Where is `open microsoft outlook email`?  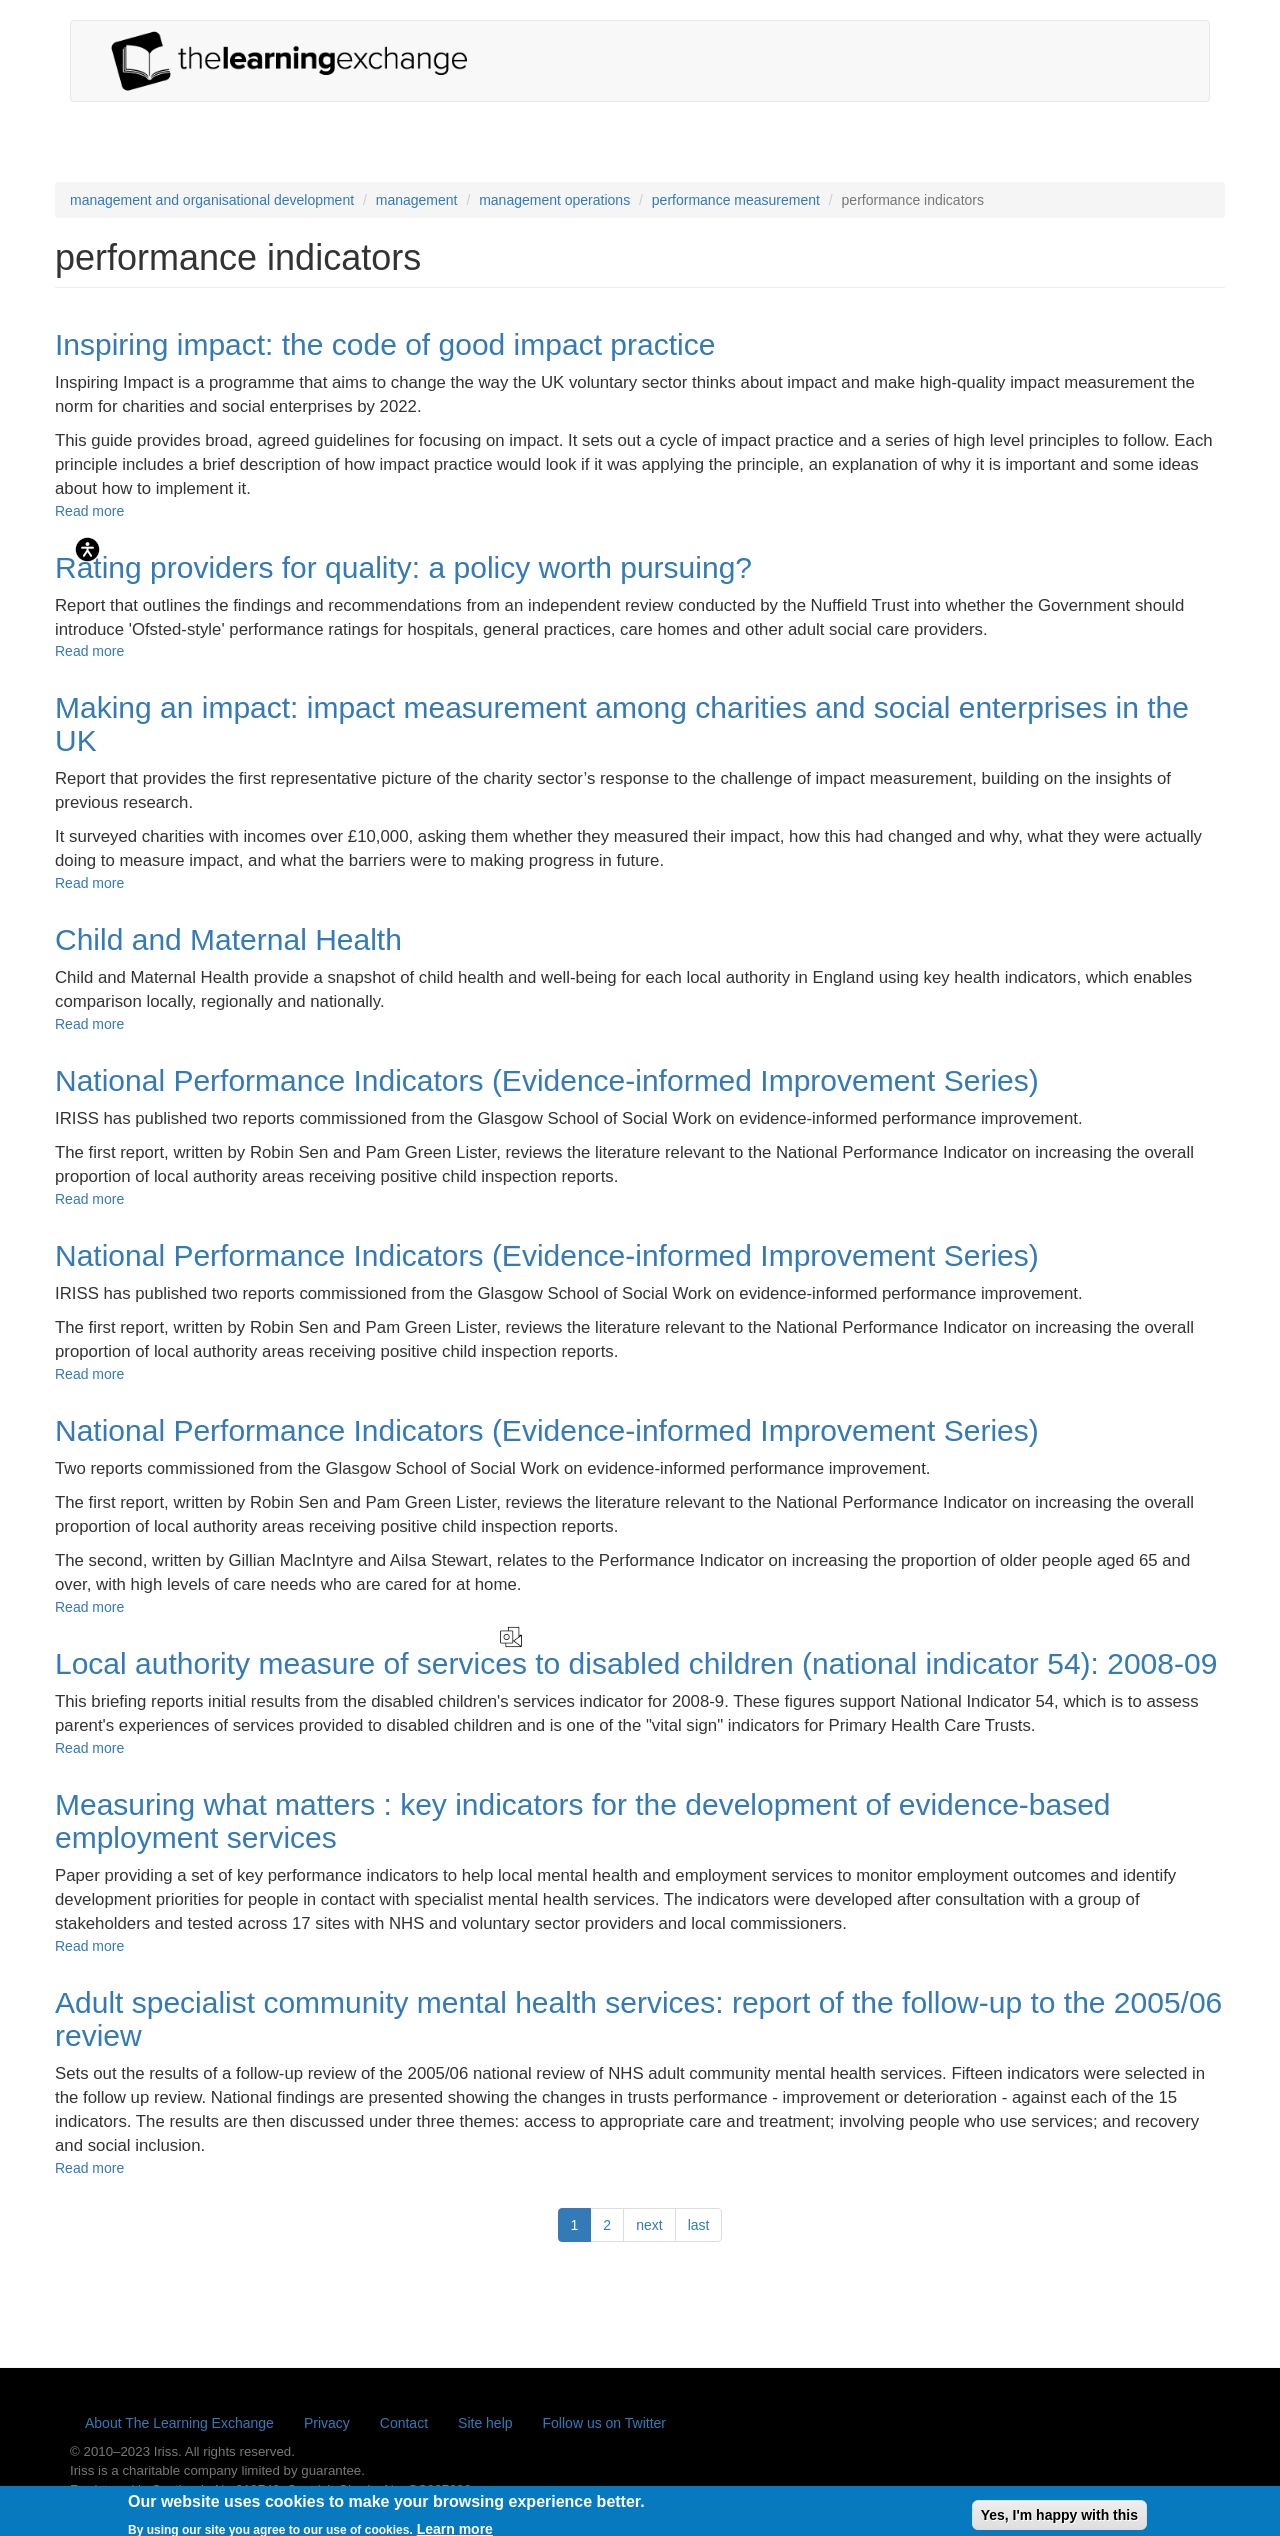 open microsoft outlook email is located at coordinates (511, 1637).